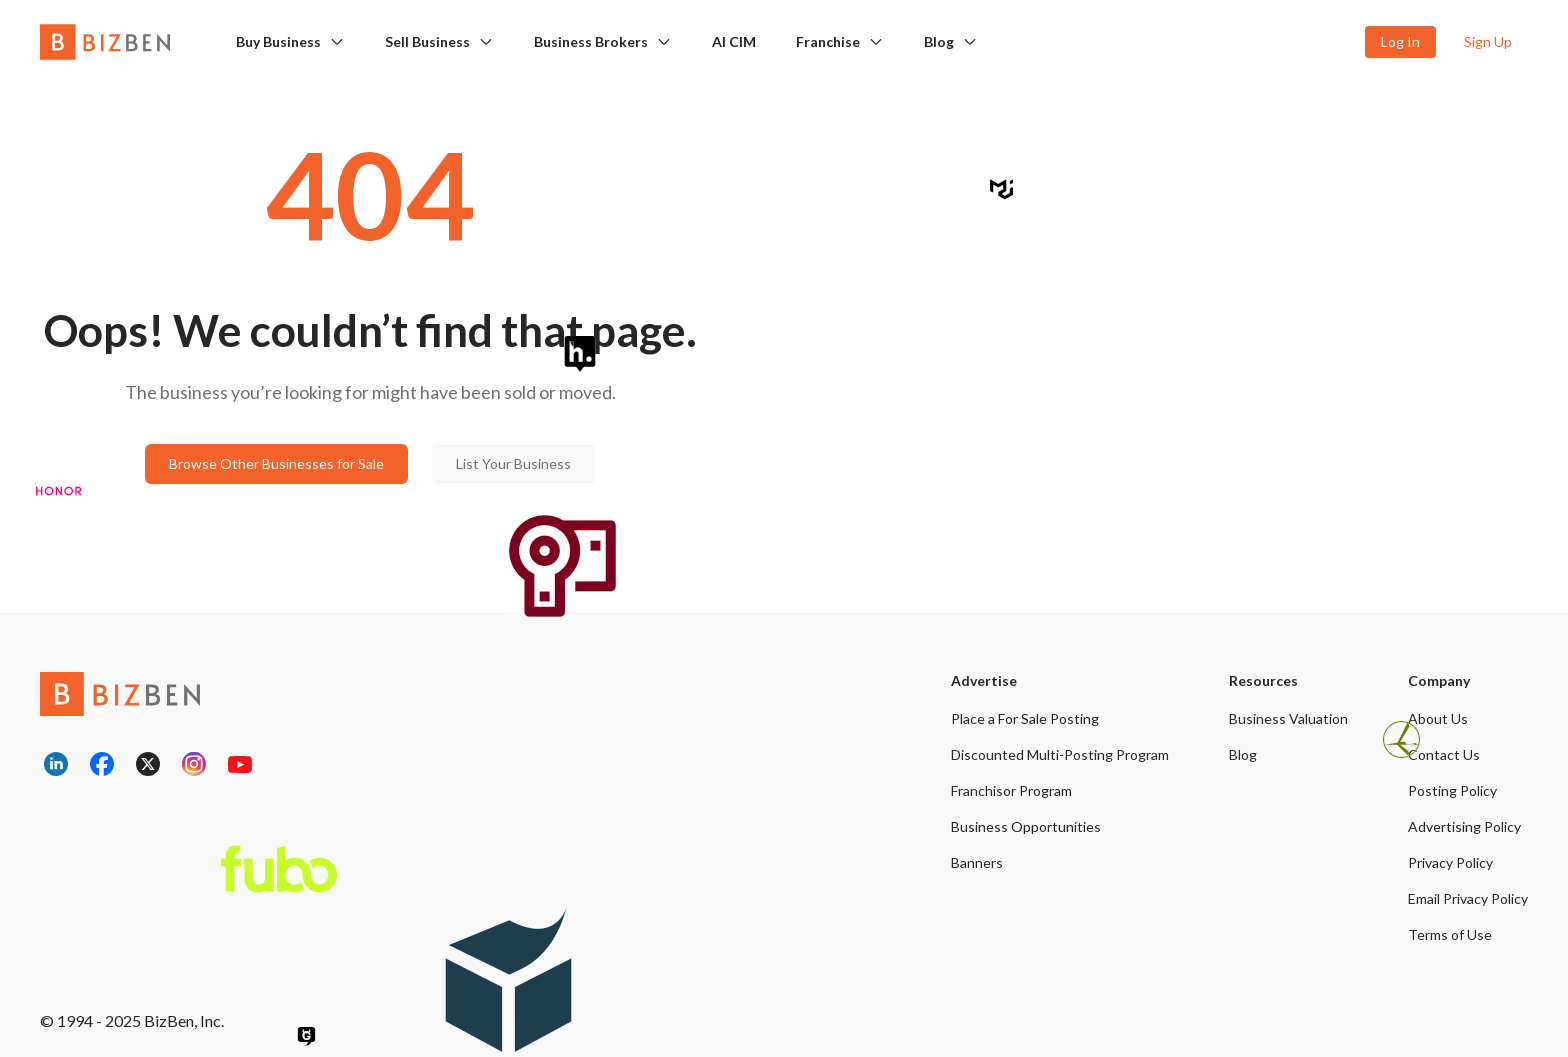 The width and height of the screenshot is (1568, 1057). I want to click on open hypothesis annotation tool, so click(580, 354).